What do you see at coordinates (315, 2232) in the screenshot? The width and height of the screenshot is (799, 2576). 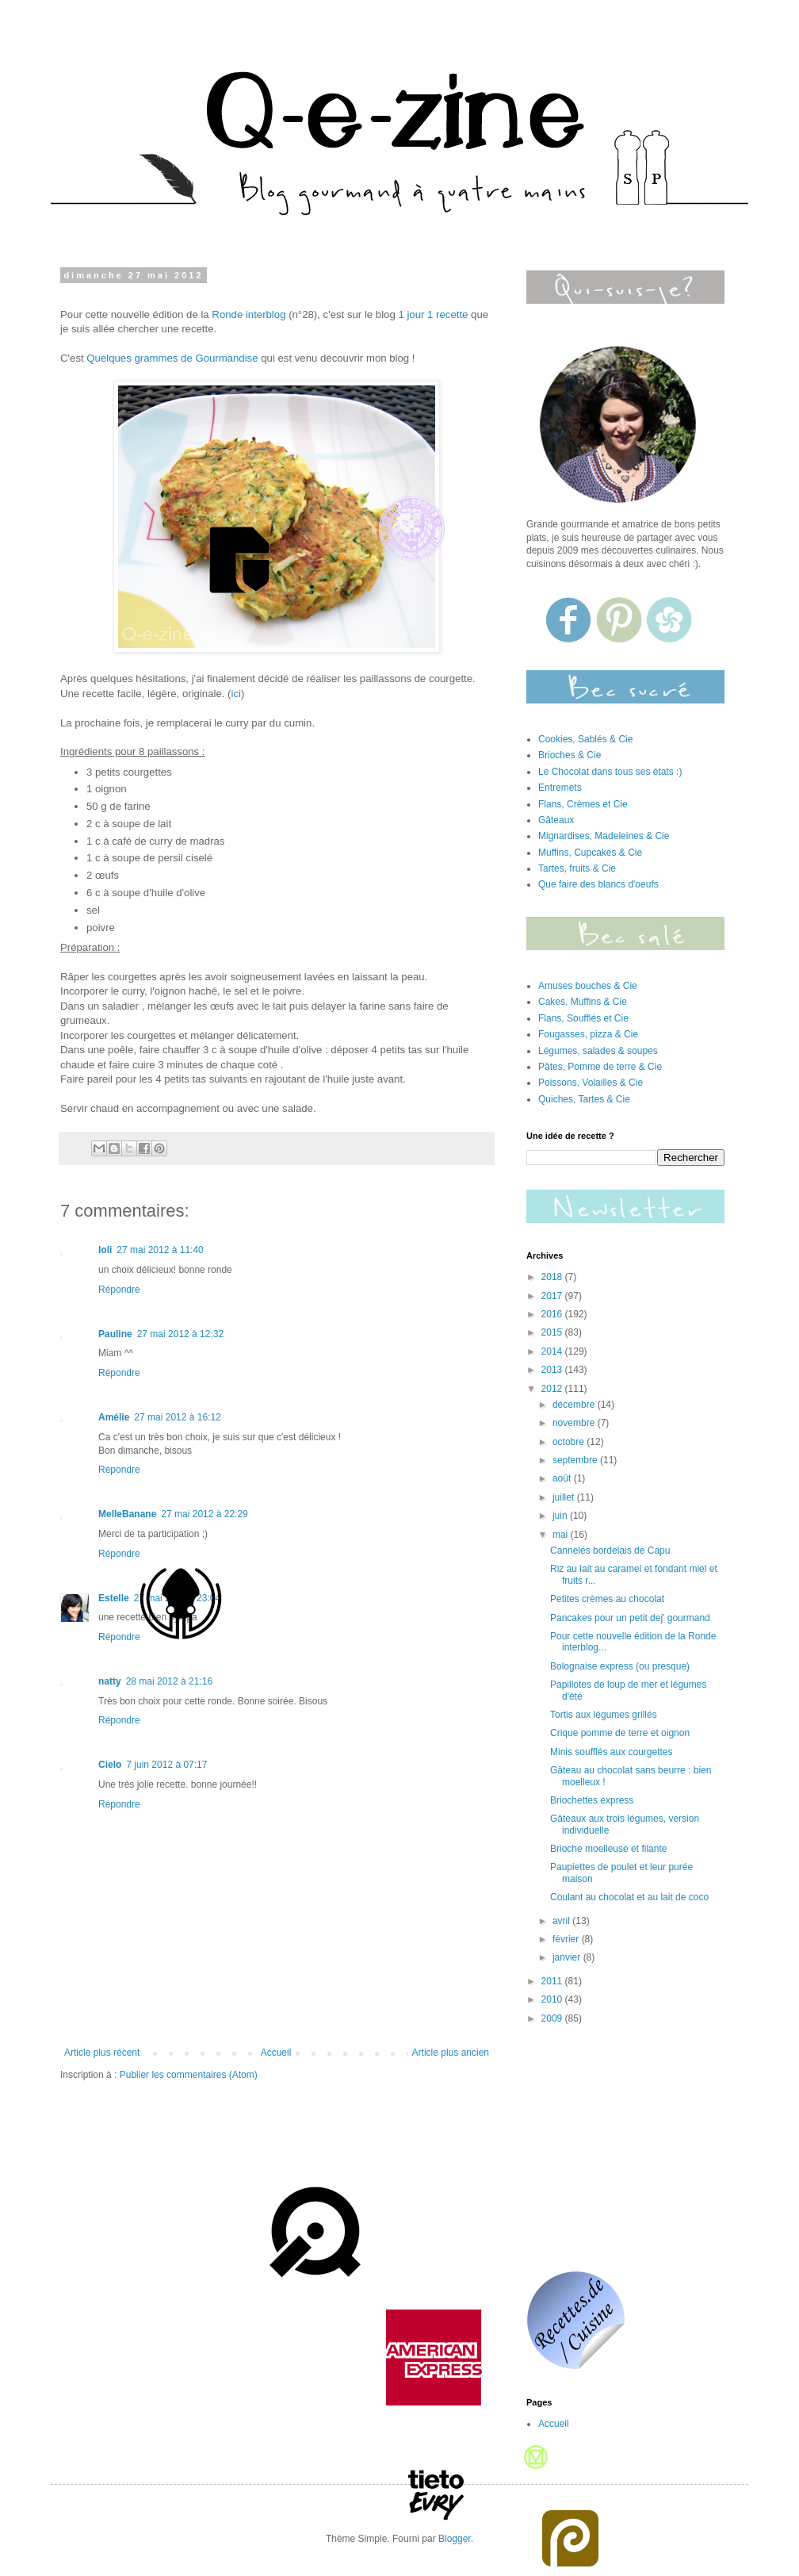 I see `ManageIQ cloud management platform logo` at bounding box center [315, 2232].